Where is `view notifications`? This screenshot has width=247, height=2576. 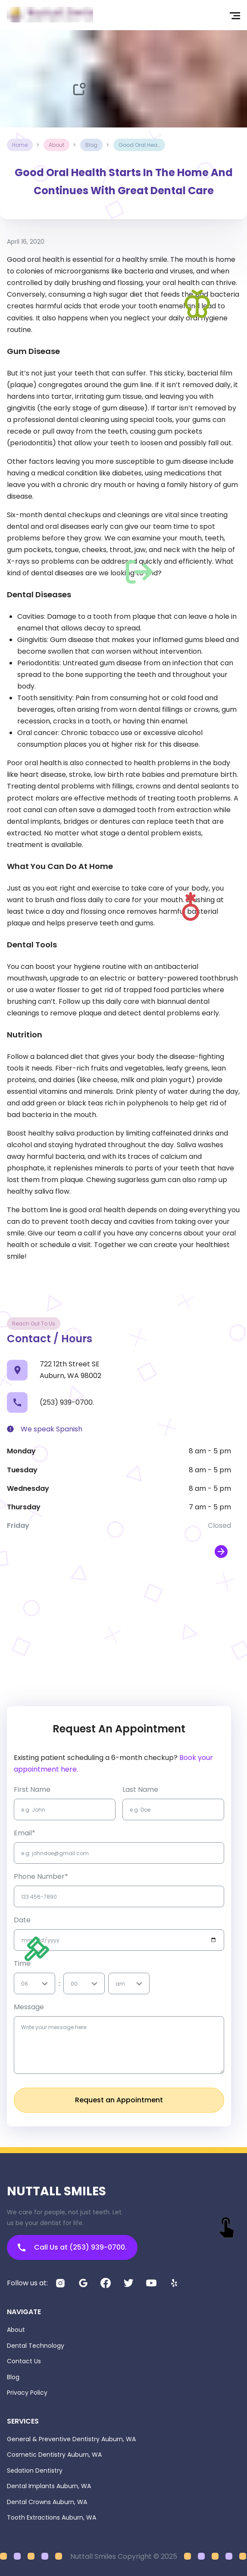 view notifications is located at coordinates (79, 89).